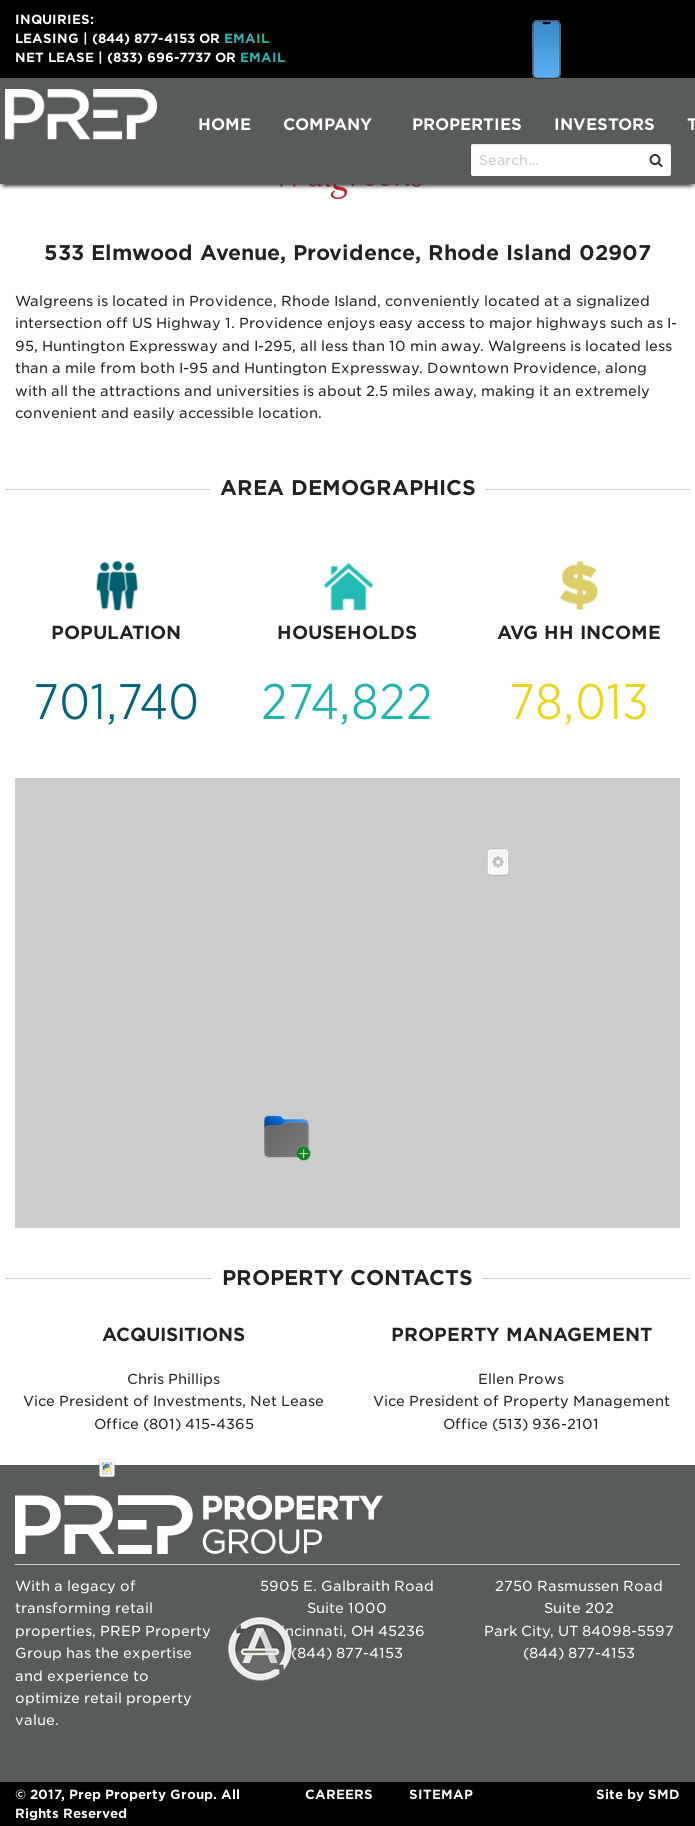 The height and width of the screenshot is (1826, 695). I want to click on open the software update manager, so click(260, 1649).